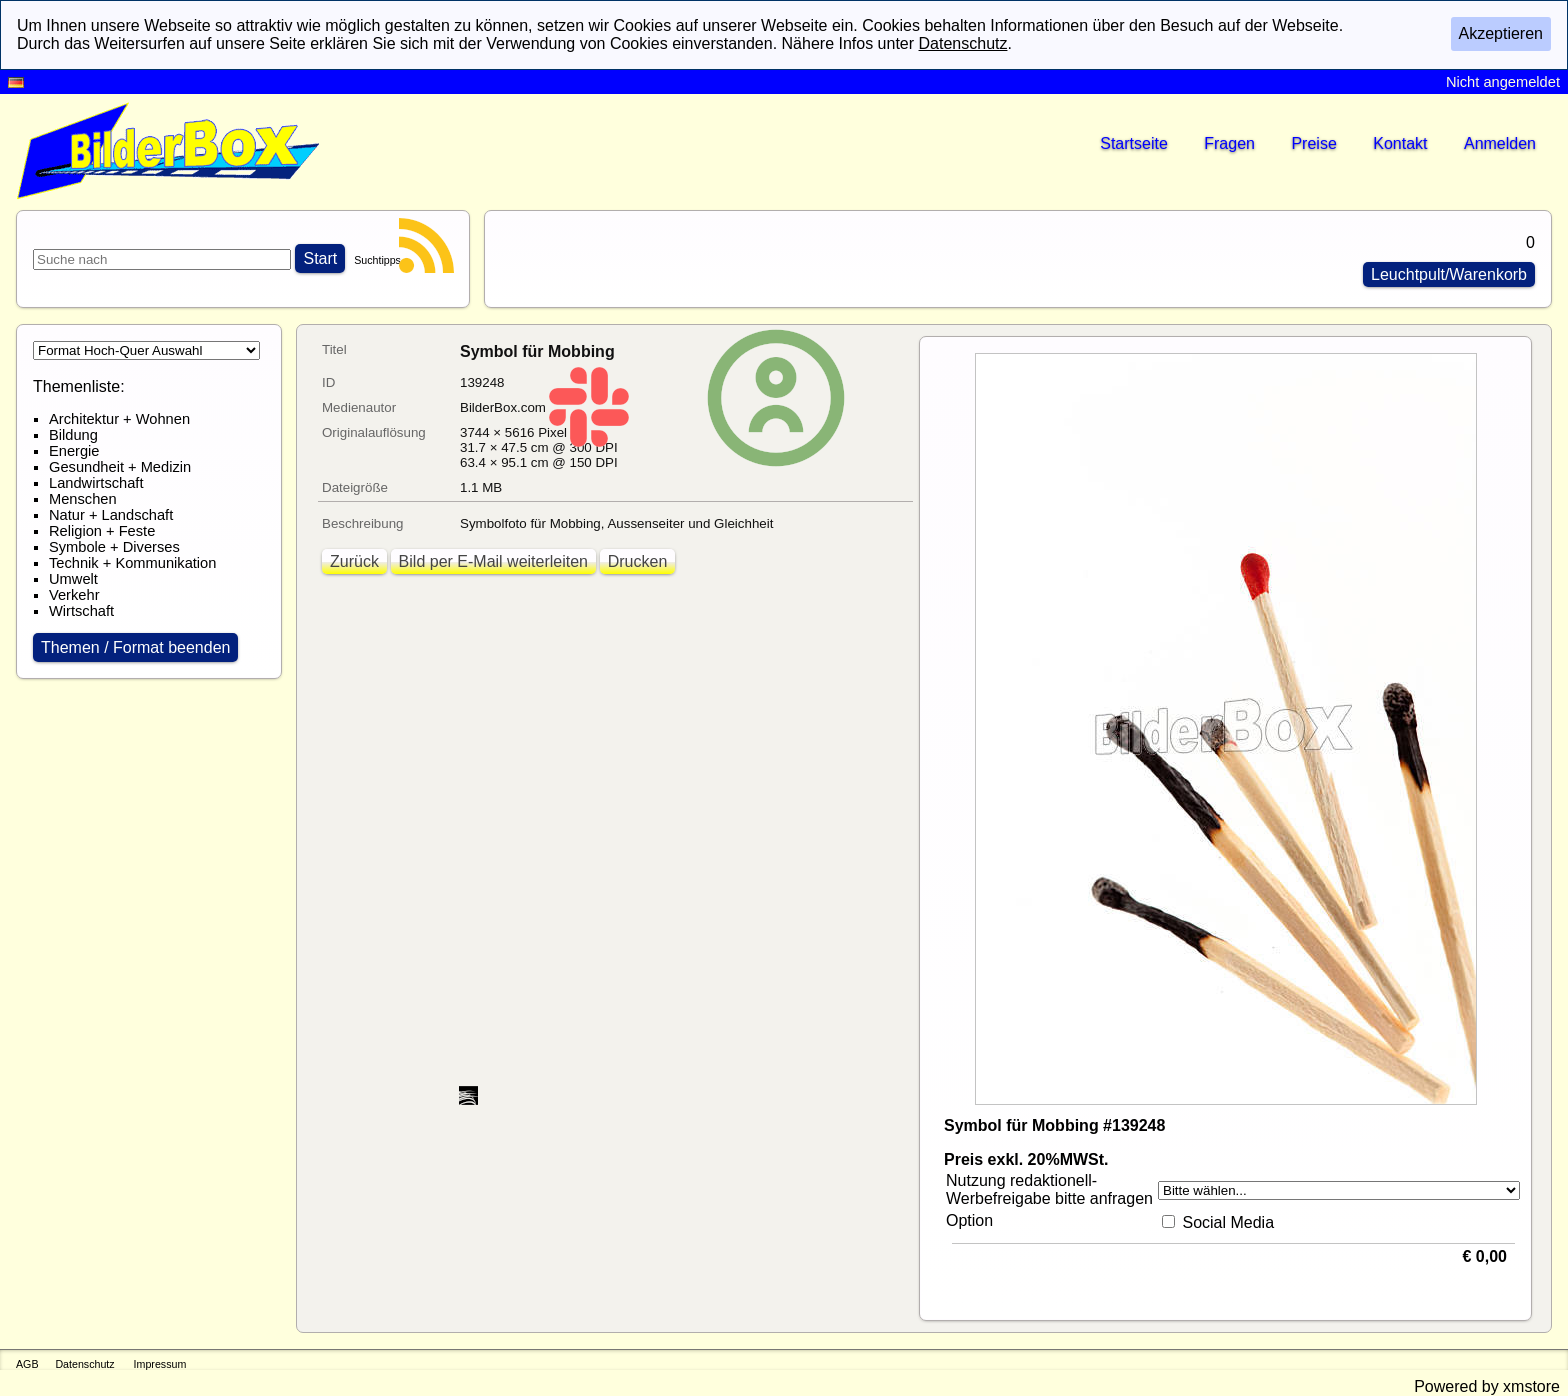 The width and height of the screenshot is (1568, 1396). I want to click on access your account or profile, so click(776, 398).